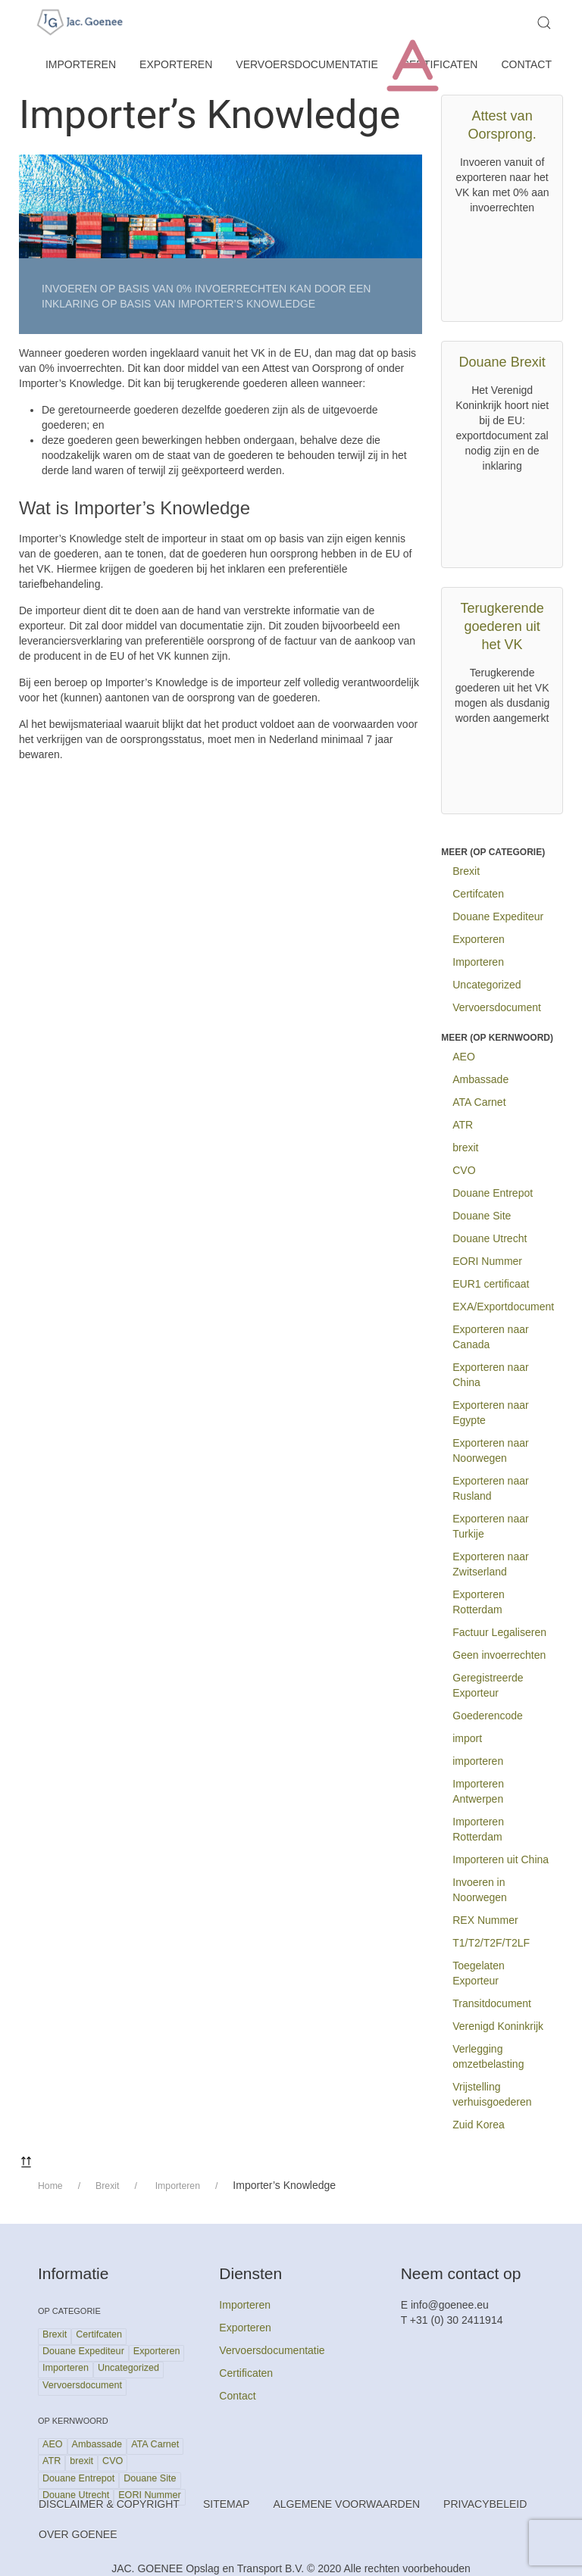  What do you see at coordinates (26, 2162) in the screenshot?
I see `upload multiple files` at bounding box center [26, 2162].